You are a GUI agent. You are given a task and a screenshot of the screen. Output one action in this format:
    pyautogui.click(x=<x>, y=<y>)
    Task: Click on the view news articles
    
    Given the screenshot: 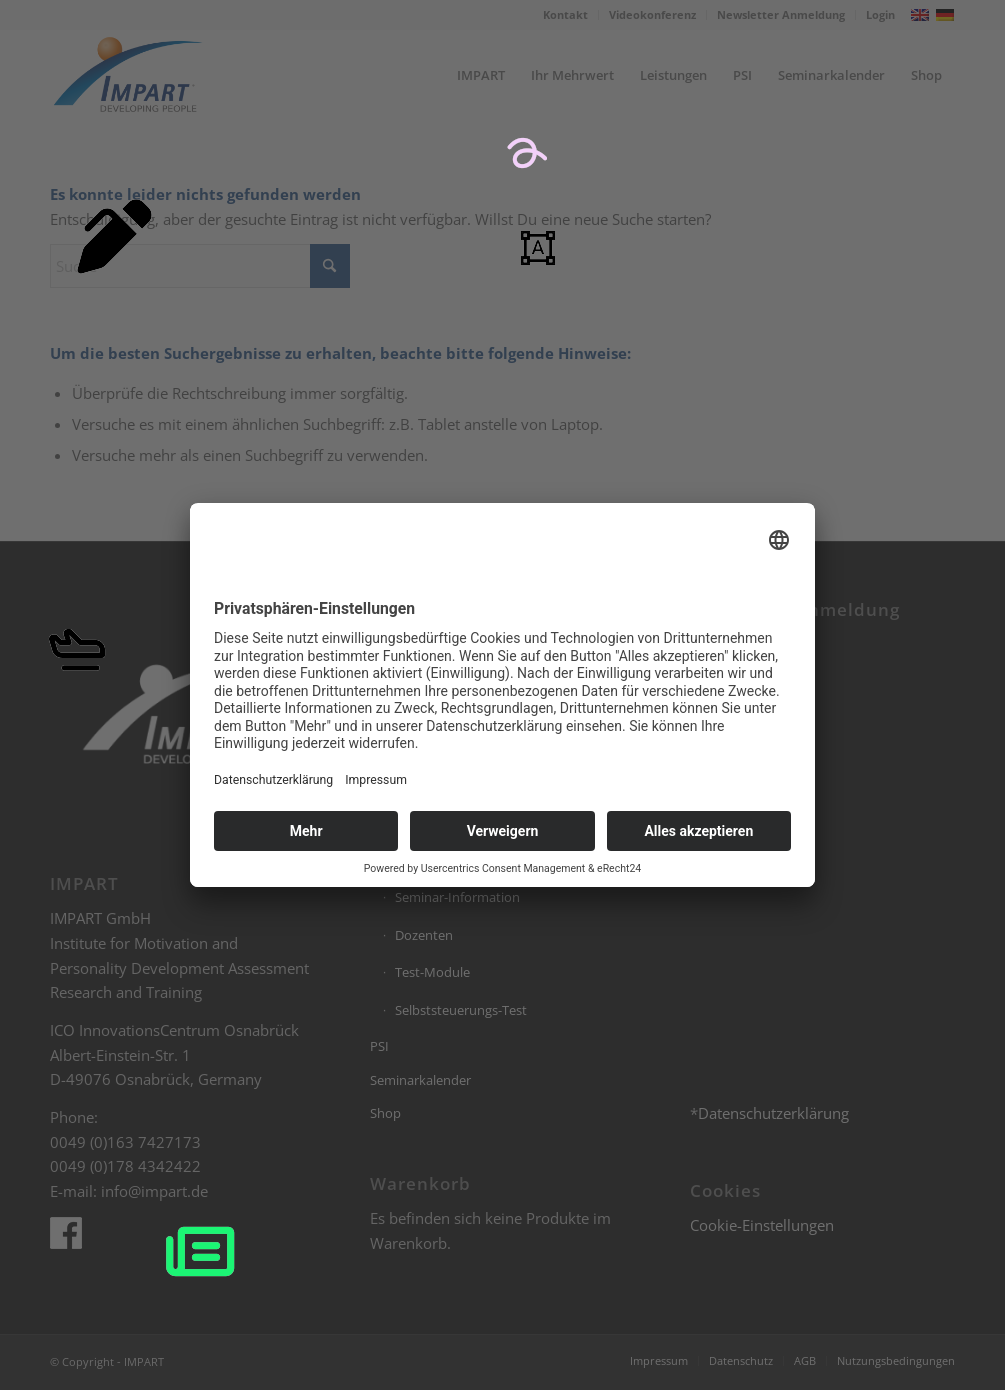 What is the action you would take?
    pyautogui.click(x=202, y=1251)
    